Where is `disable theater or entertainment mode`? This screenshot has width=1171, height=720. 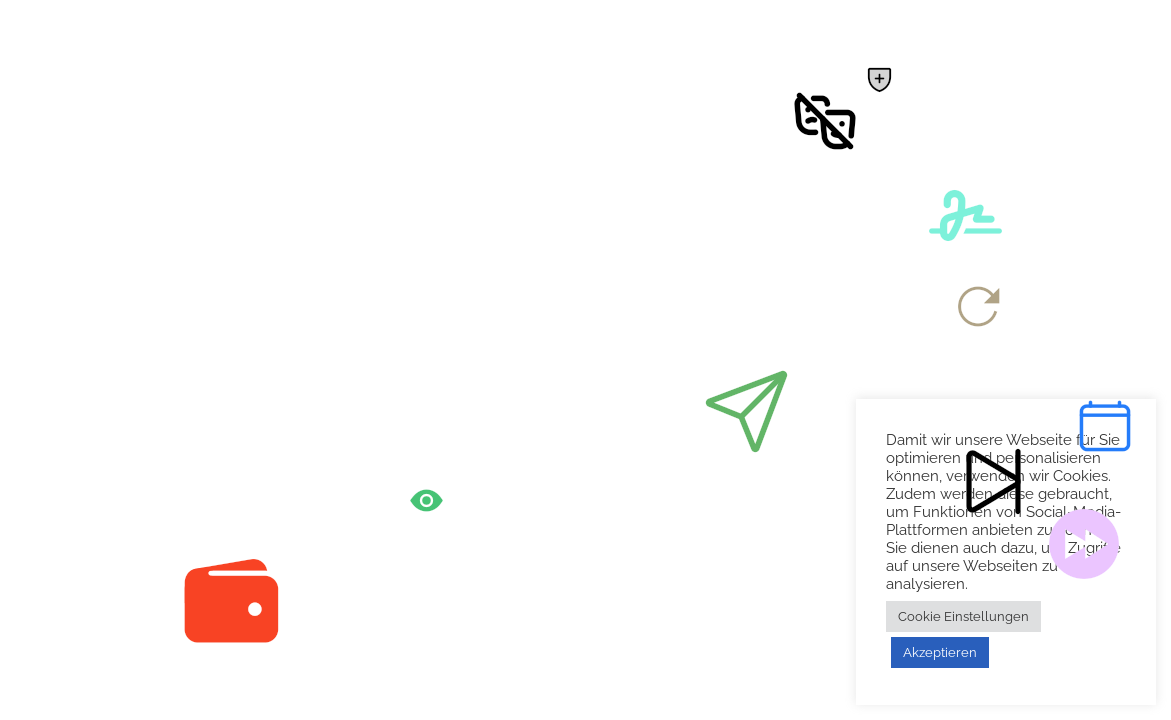 disable theater or entertainment mode is located at coordinates (825, 121).